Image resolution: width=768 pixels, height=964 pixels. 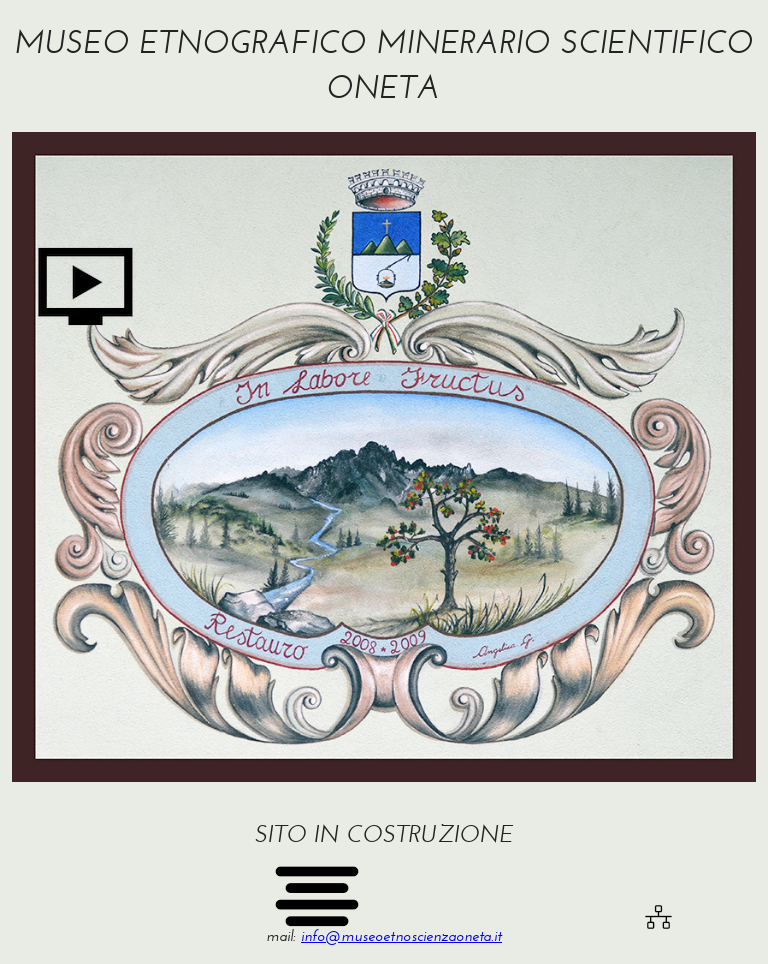 I want to click on play on-demand video content, so click(x=85, y=286).